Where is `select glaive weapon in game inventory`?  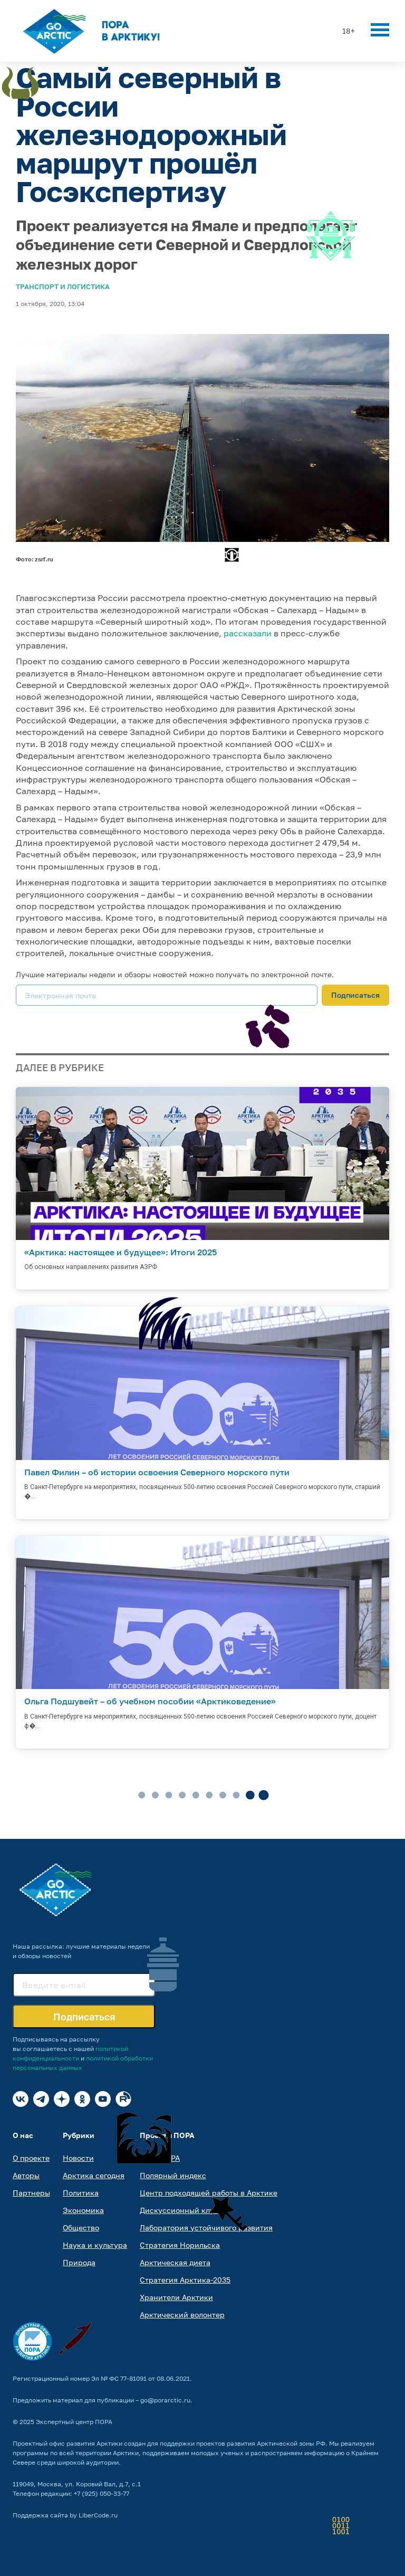 select glaive weapon in game inventory is located at coordinates (75, 2338).